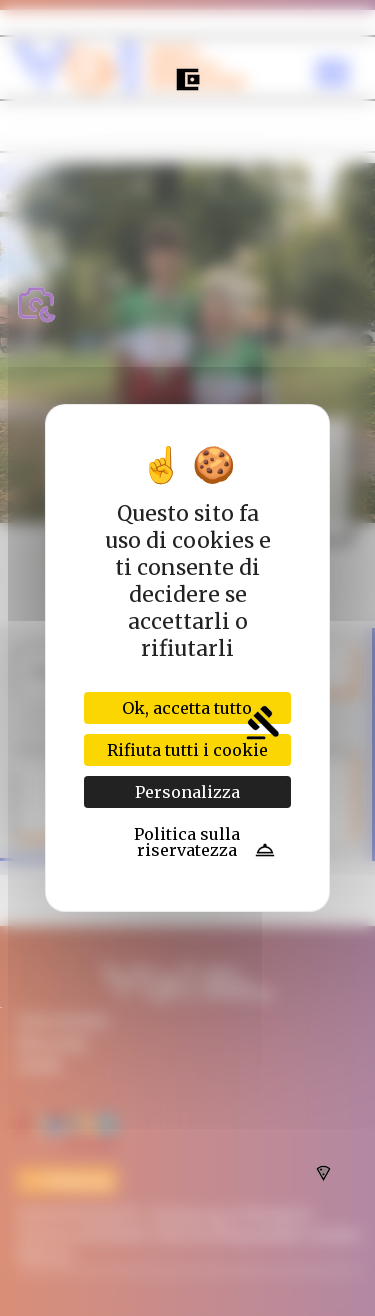 The height and width of the screenshot is (1316, 375). What do you see at coordinates (265, 850) in the screenshot?
I see `request room service or hotel amenities` at bounding box center [265, 850].